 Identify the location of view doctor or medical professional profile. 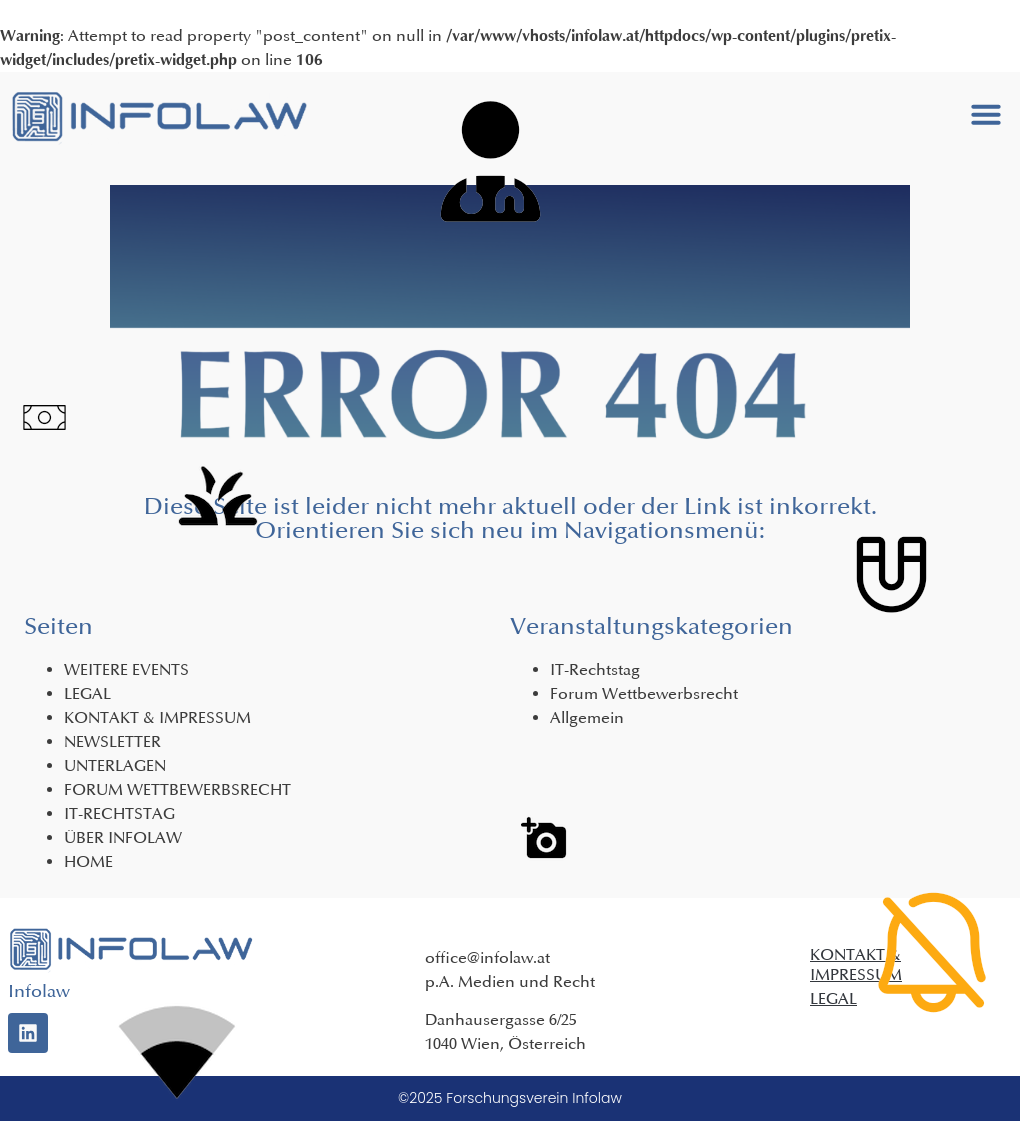
(490, 160).